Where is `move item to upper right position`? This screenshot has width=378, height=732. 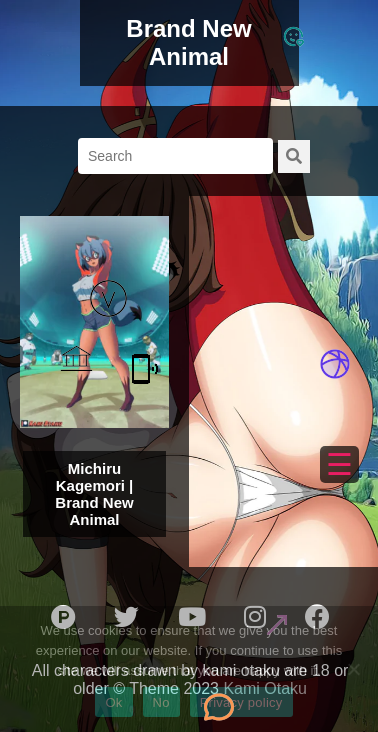 move item to upper right position is located at coordinates (277, 625).